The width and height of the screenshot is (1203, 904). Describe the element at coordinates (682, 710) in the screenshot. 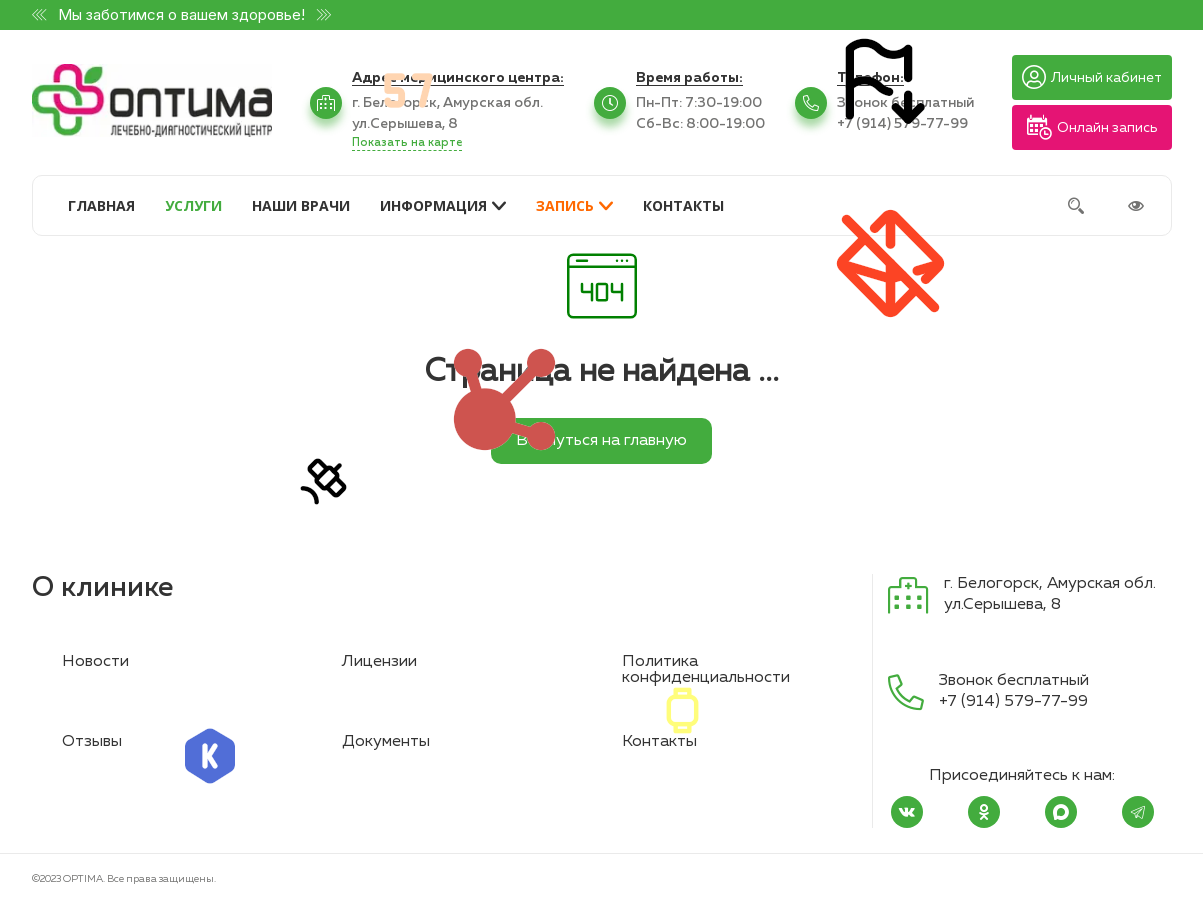

I see `access smartwatch settings` at that location.